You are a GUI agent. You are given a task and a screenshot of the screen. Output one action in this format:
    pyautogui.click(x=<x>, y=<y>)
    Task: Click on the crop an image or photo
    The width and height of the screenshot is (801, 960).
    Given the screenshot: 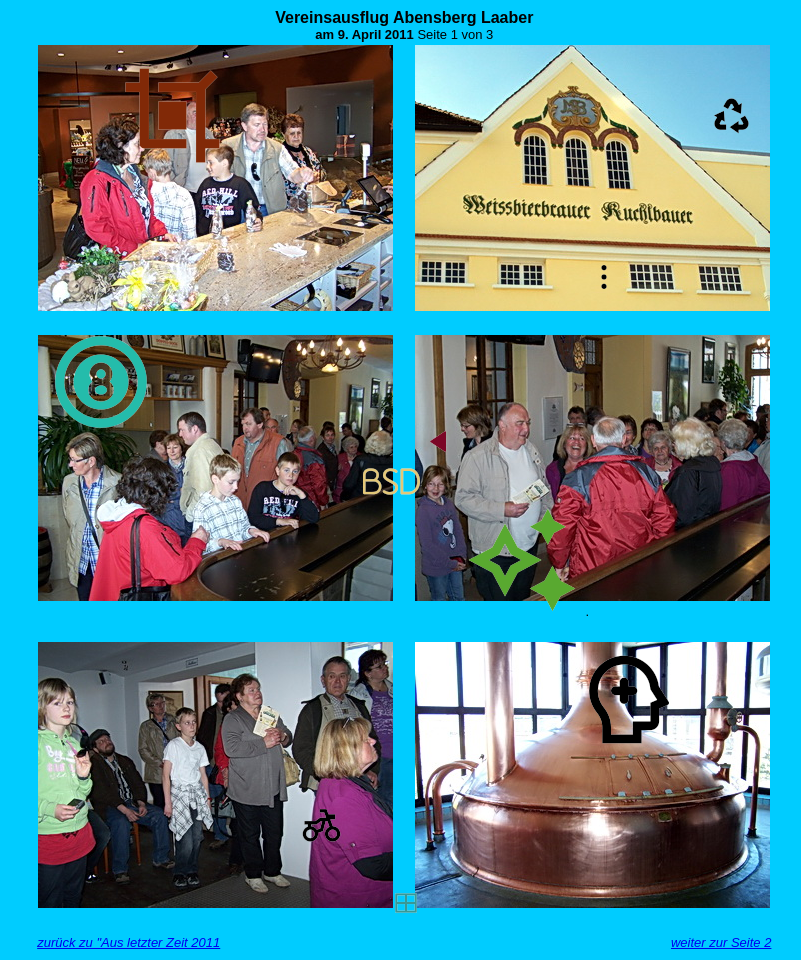 What is the action you would take?
    pyautogui.click(x=172, y=115)
    